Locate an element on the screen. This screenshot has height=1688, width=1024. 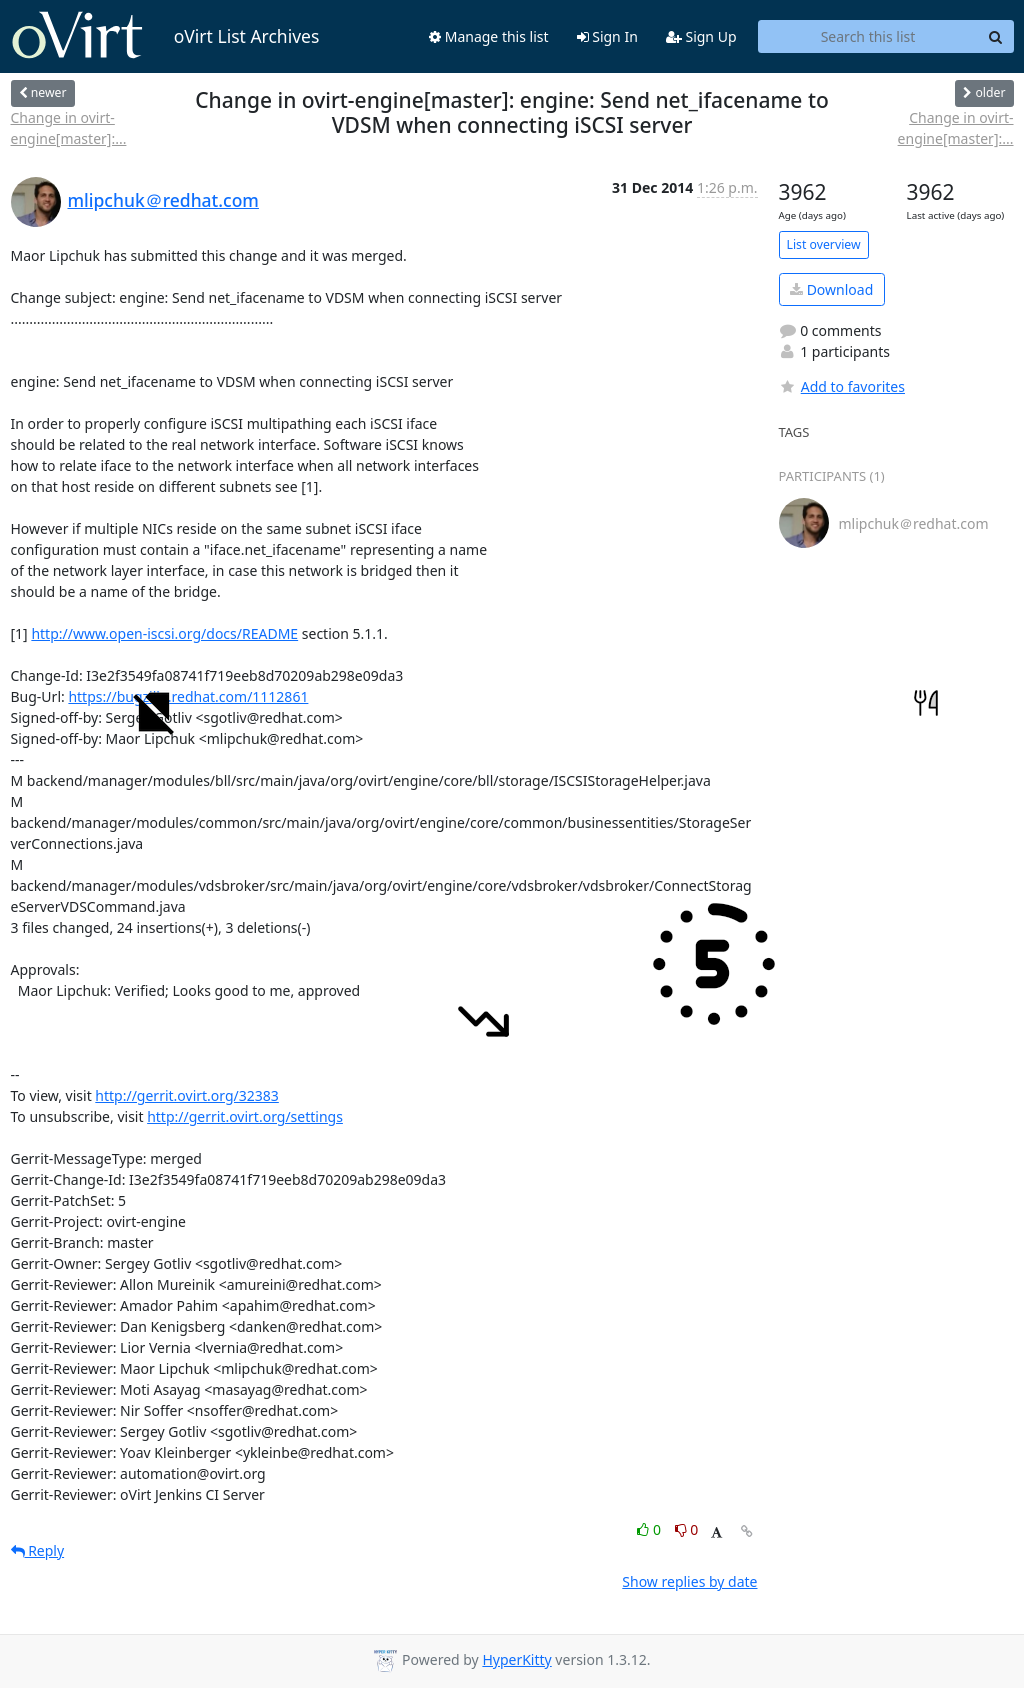
set timer or countdown for 5 minutes is located at coordinates (714, 964).